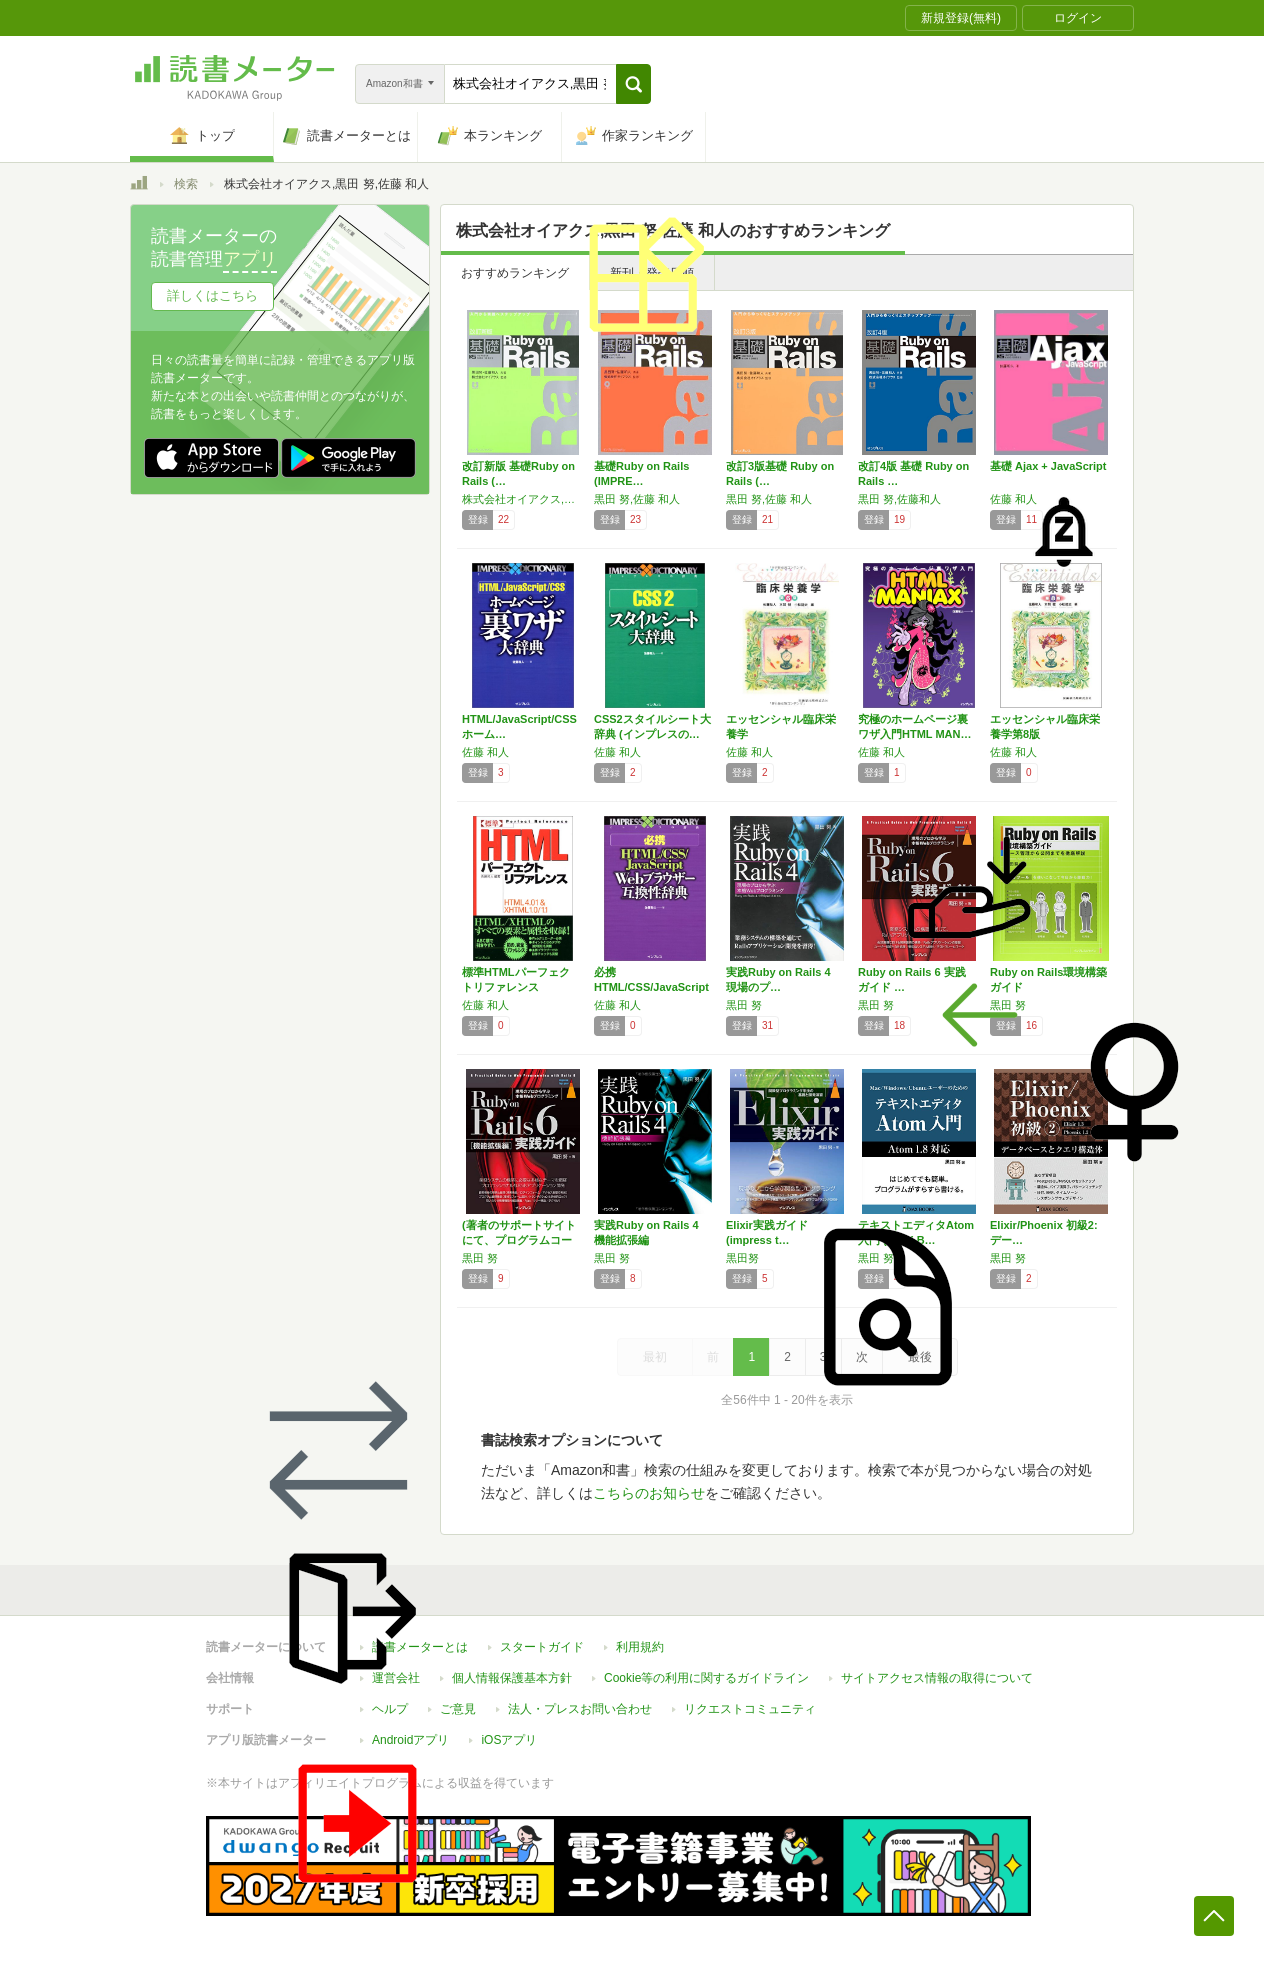  I want to click on sign out of your account, so click(347, 1611).